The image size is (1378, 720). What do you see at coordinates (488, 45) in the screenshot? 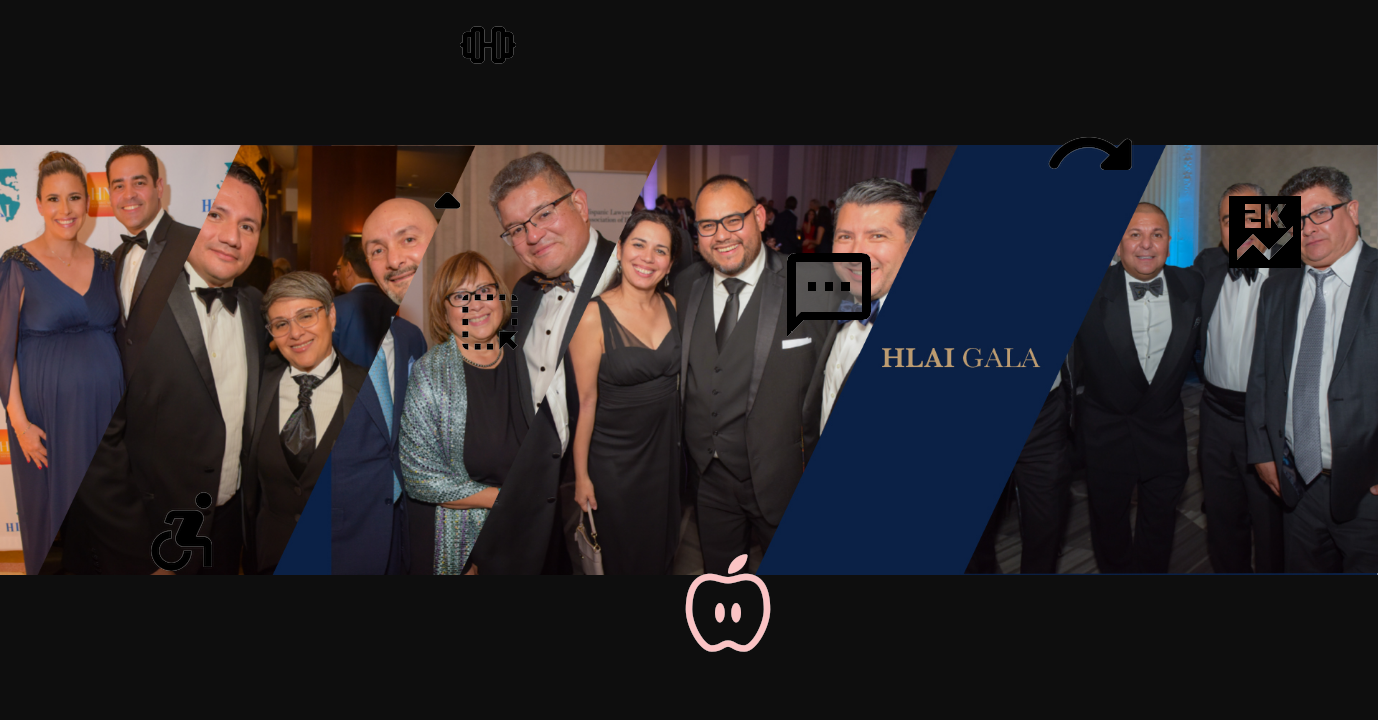
I see `access workout or fitness features` at bounding box center [488, 45].